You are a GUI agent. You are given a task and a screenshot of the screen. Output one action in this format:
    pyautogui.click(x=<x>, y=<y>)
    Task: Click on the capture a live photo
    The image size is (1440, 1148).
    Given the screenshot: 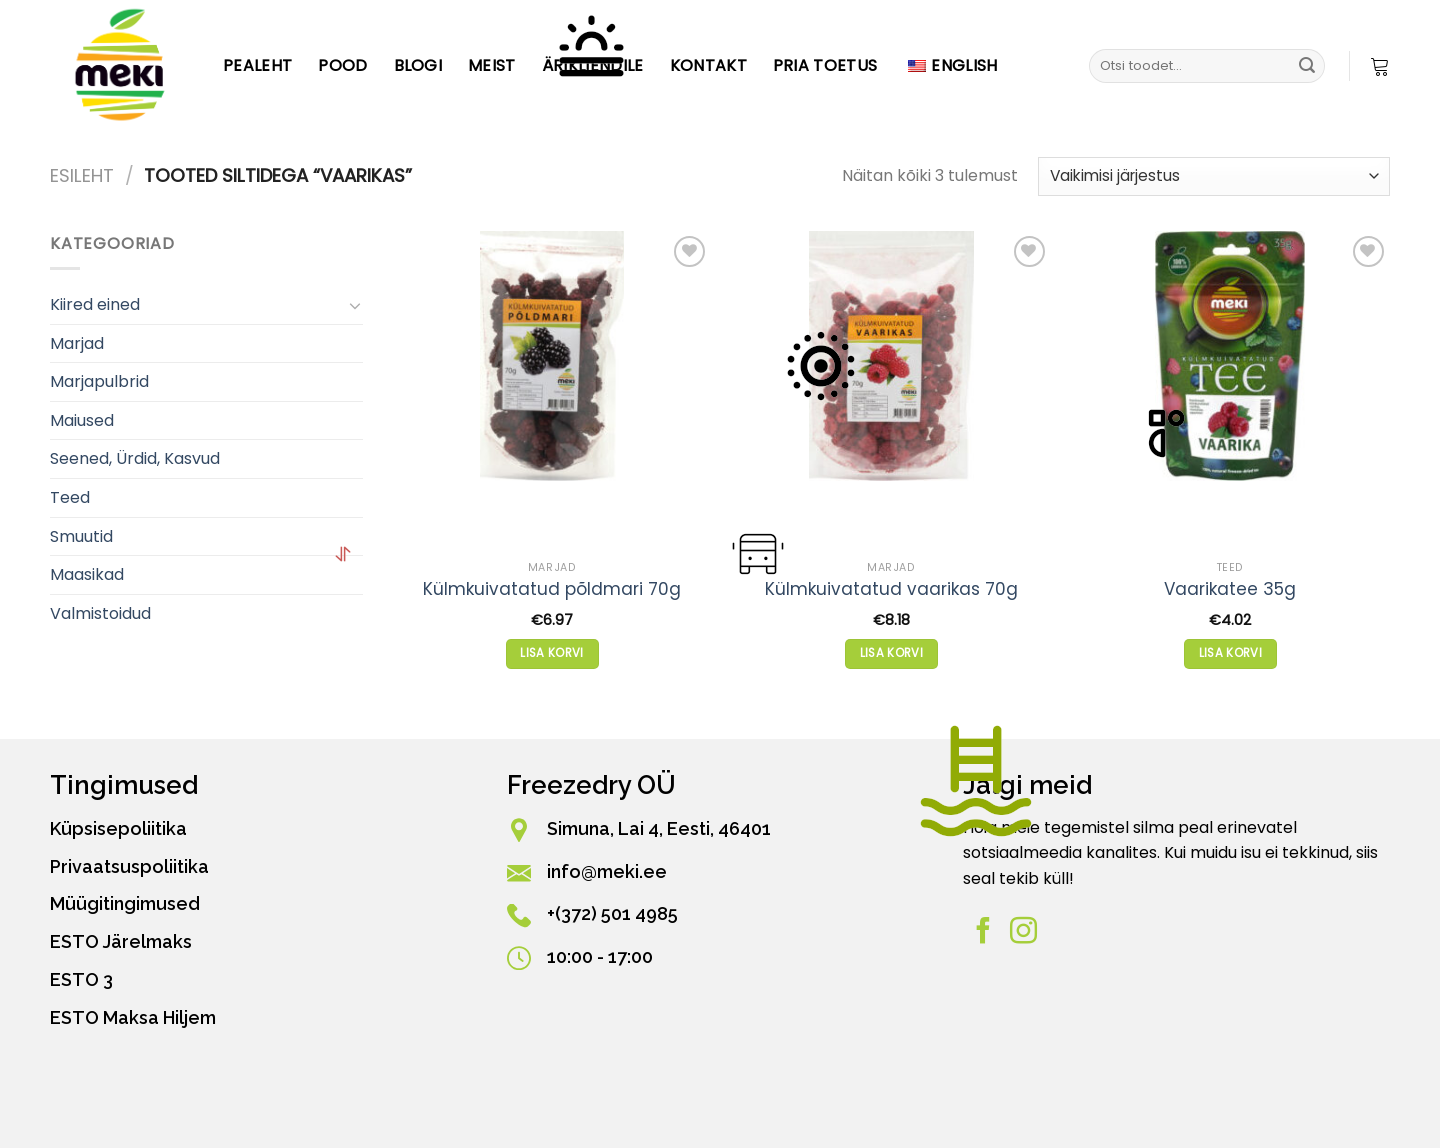 What is the action you would take?
    pyautogui.click(x=821, y=366)
    